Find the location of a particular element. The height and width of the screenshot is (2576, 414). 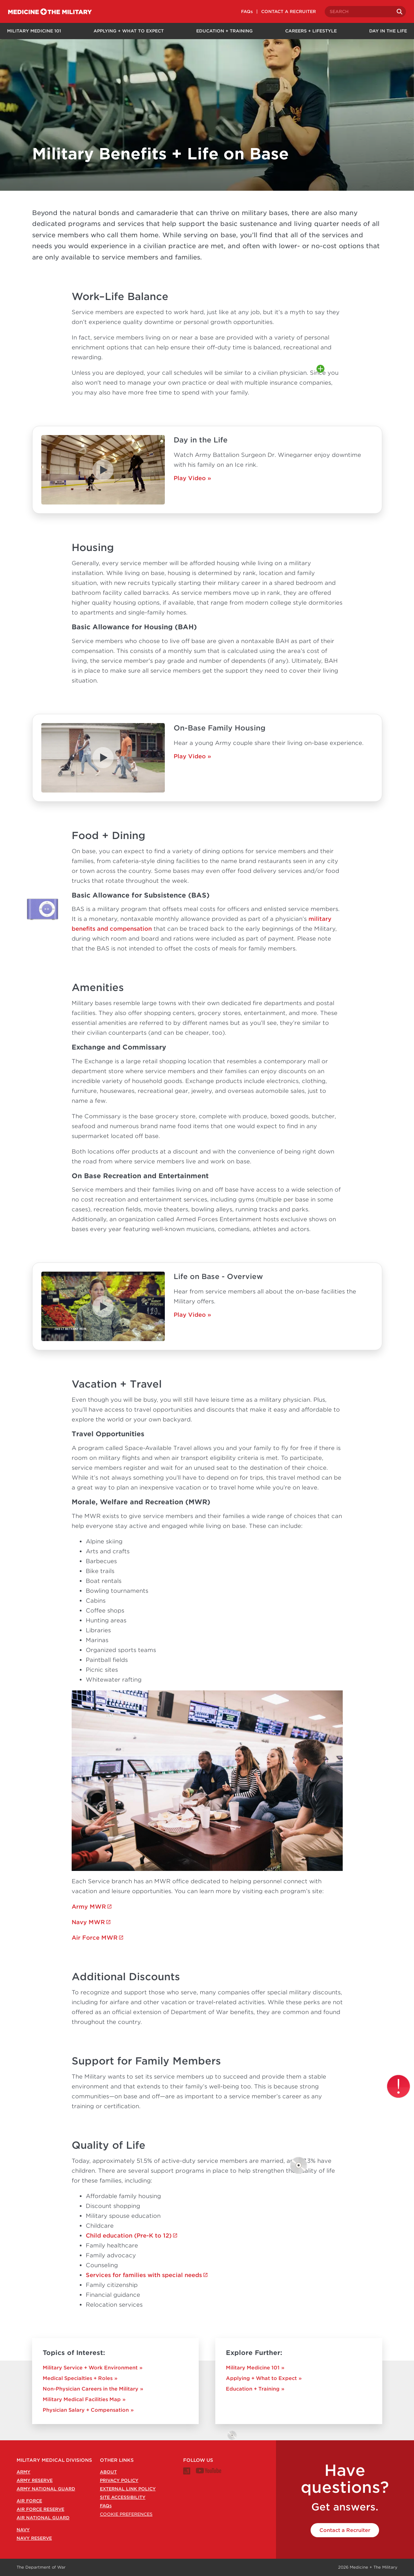

indicates a warning or caution in a dialog is located at coordinates (398, 2086).